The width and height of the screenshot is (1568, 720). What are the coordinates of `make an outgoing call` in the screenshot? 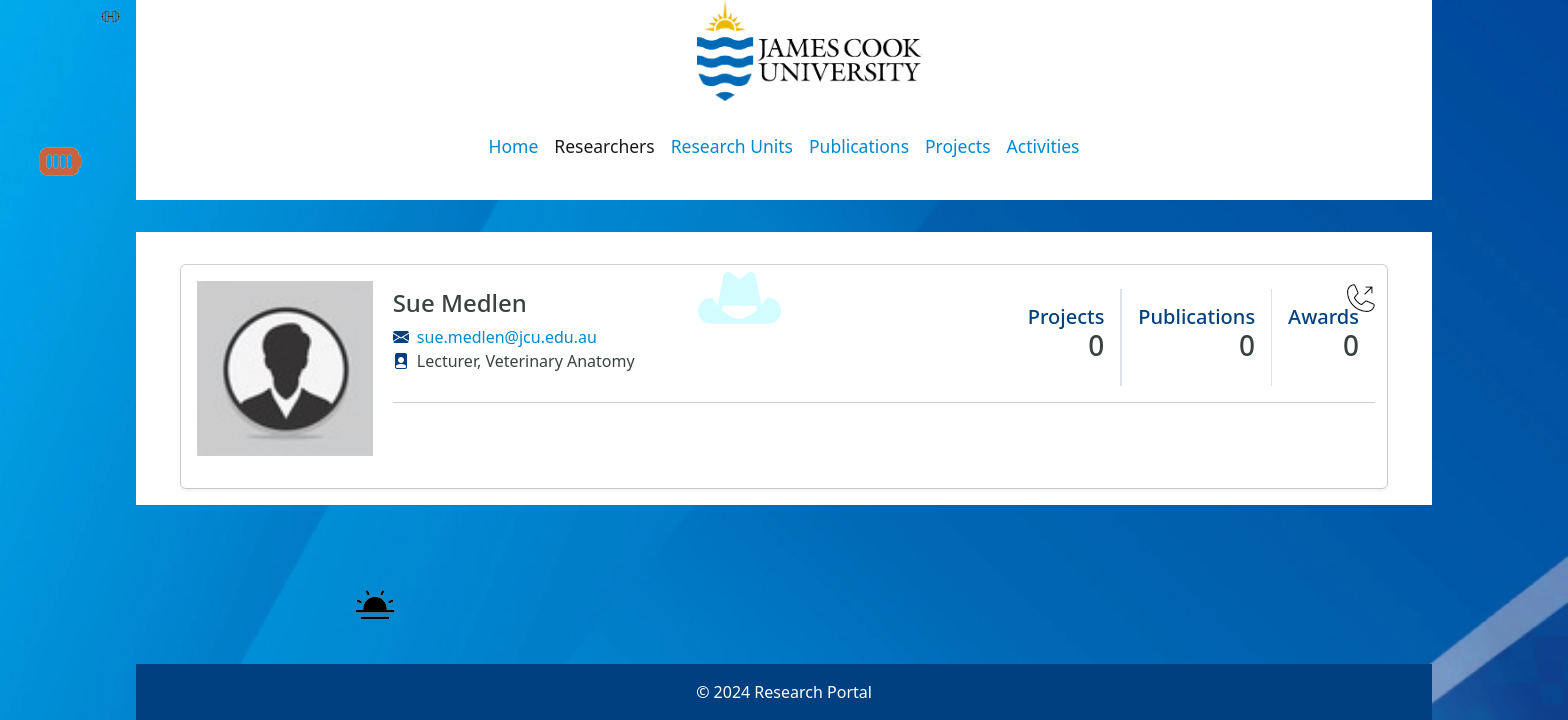 It's located at (1361, 297).